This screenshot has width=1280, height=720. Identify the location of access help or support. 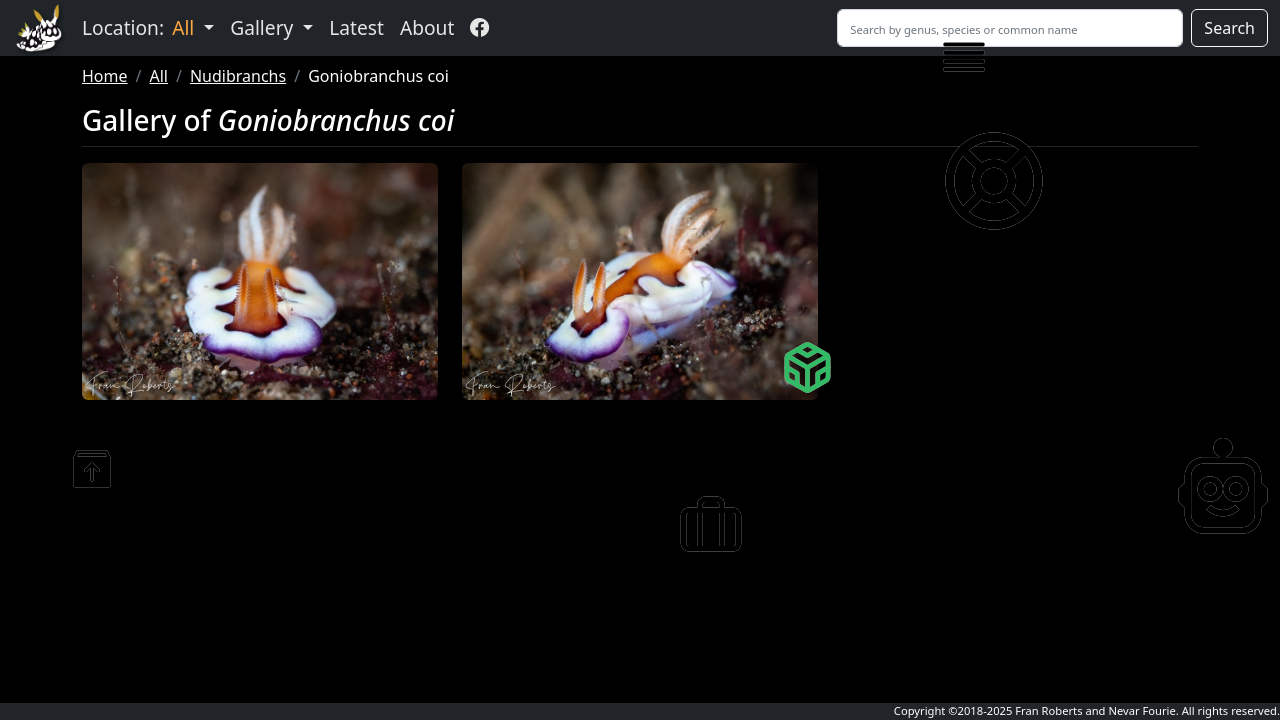
(994, 181).